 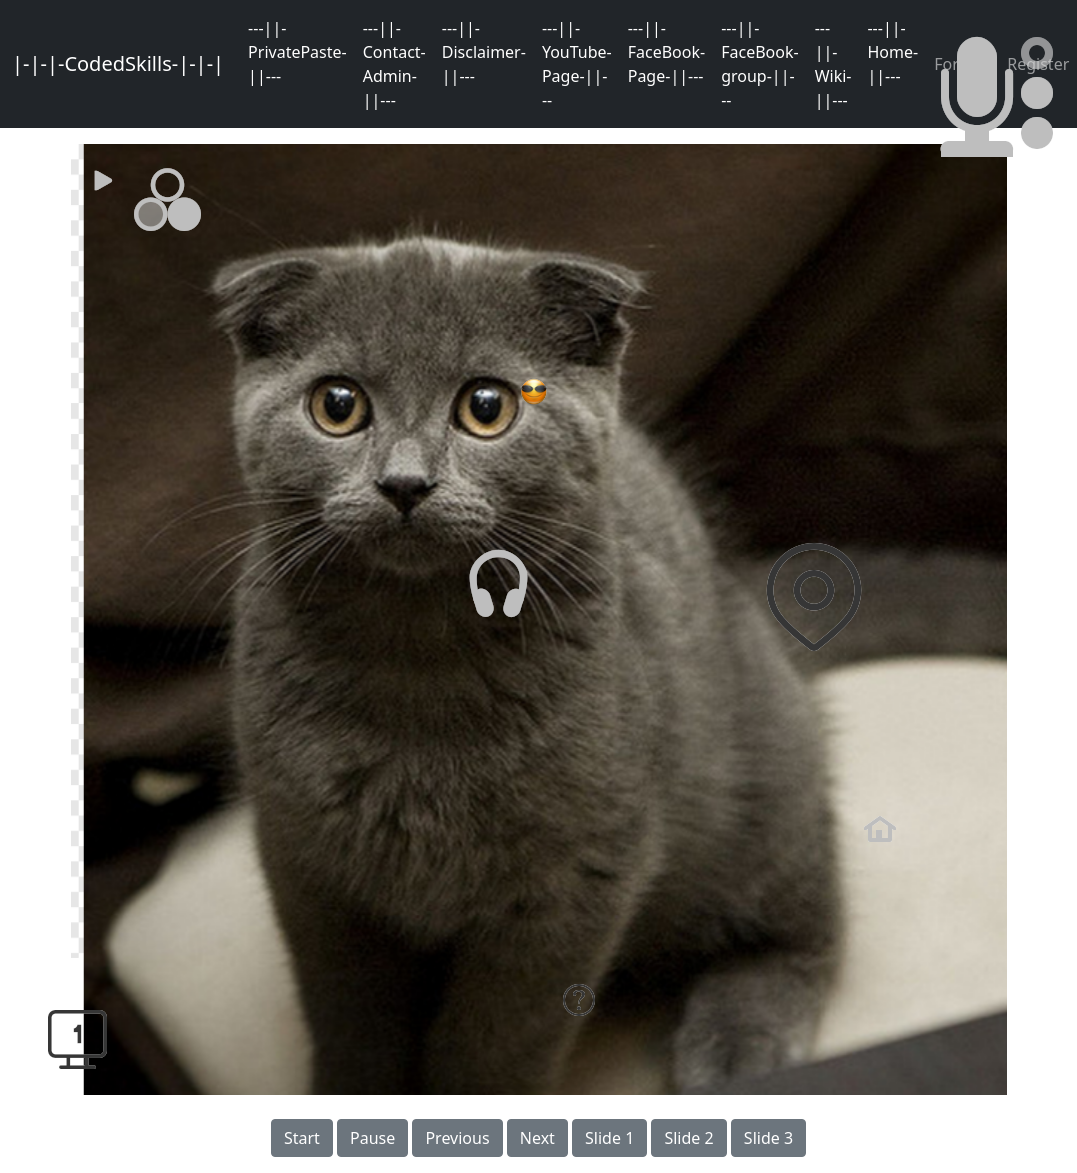 What do you see at coordinates (579, 1000) in the screenshot?
I see `access help or support resources` at bounding box center [579, 1000].